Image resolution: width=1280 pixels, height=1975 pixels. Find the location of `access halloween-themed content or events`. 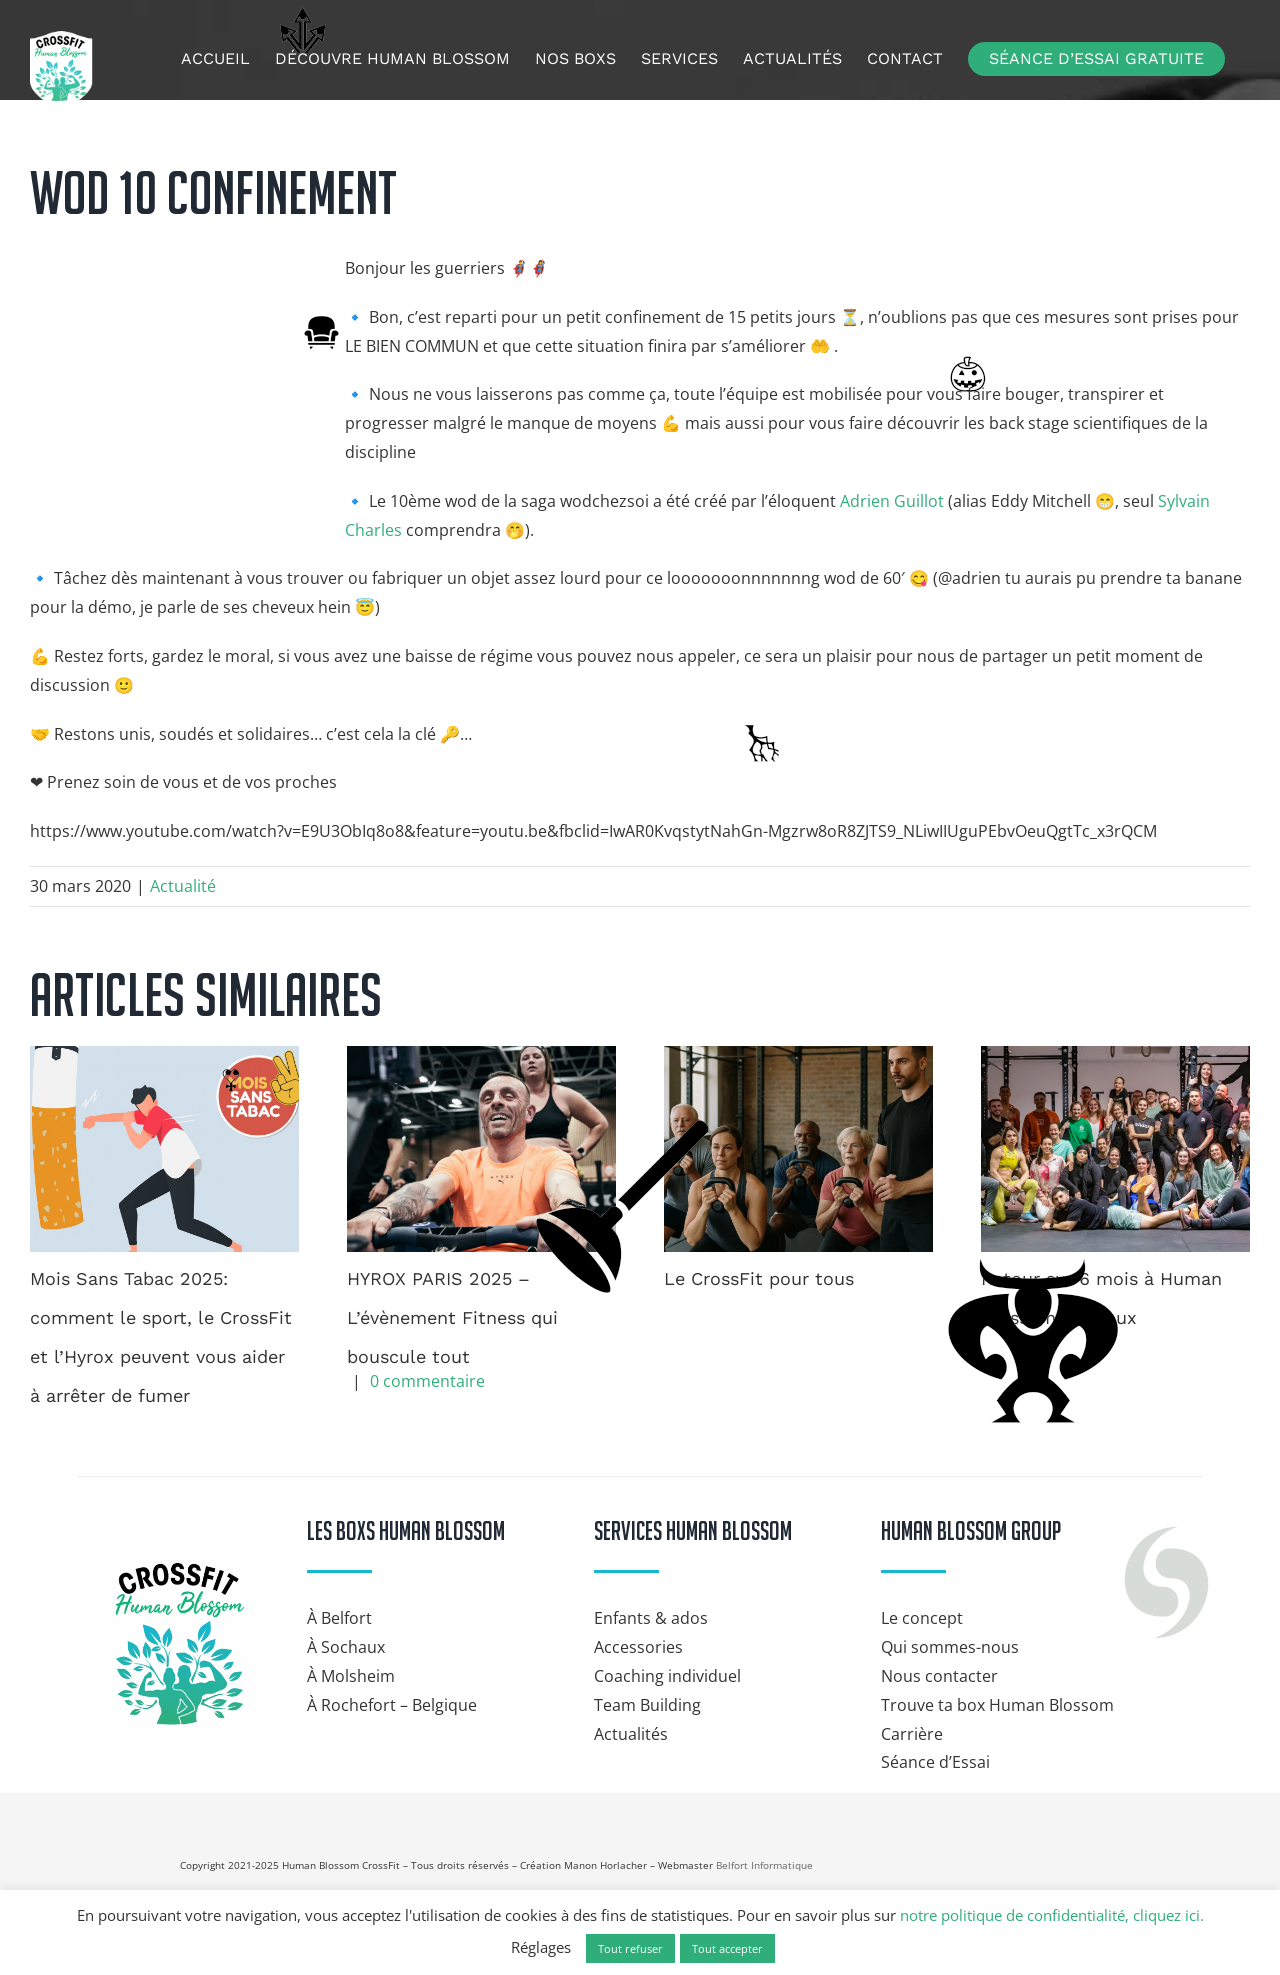

access halloween-themed content or events is located at coordinates (968, 374).